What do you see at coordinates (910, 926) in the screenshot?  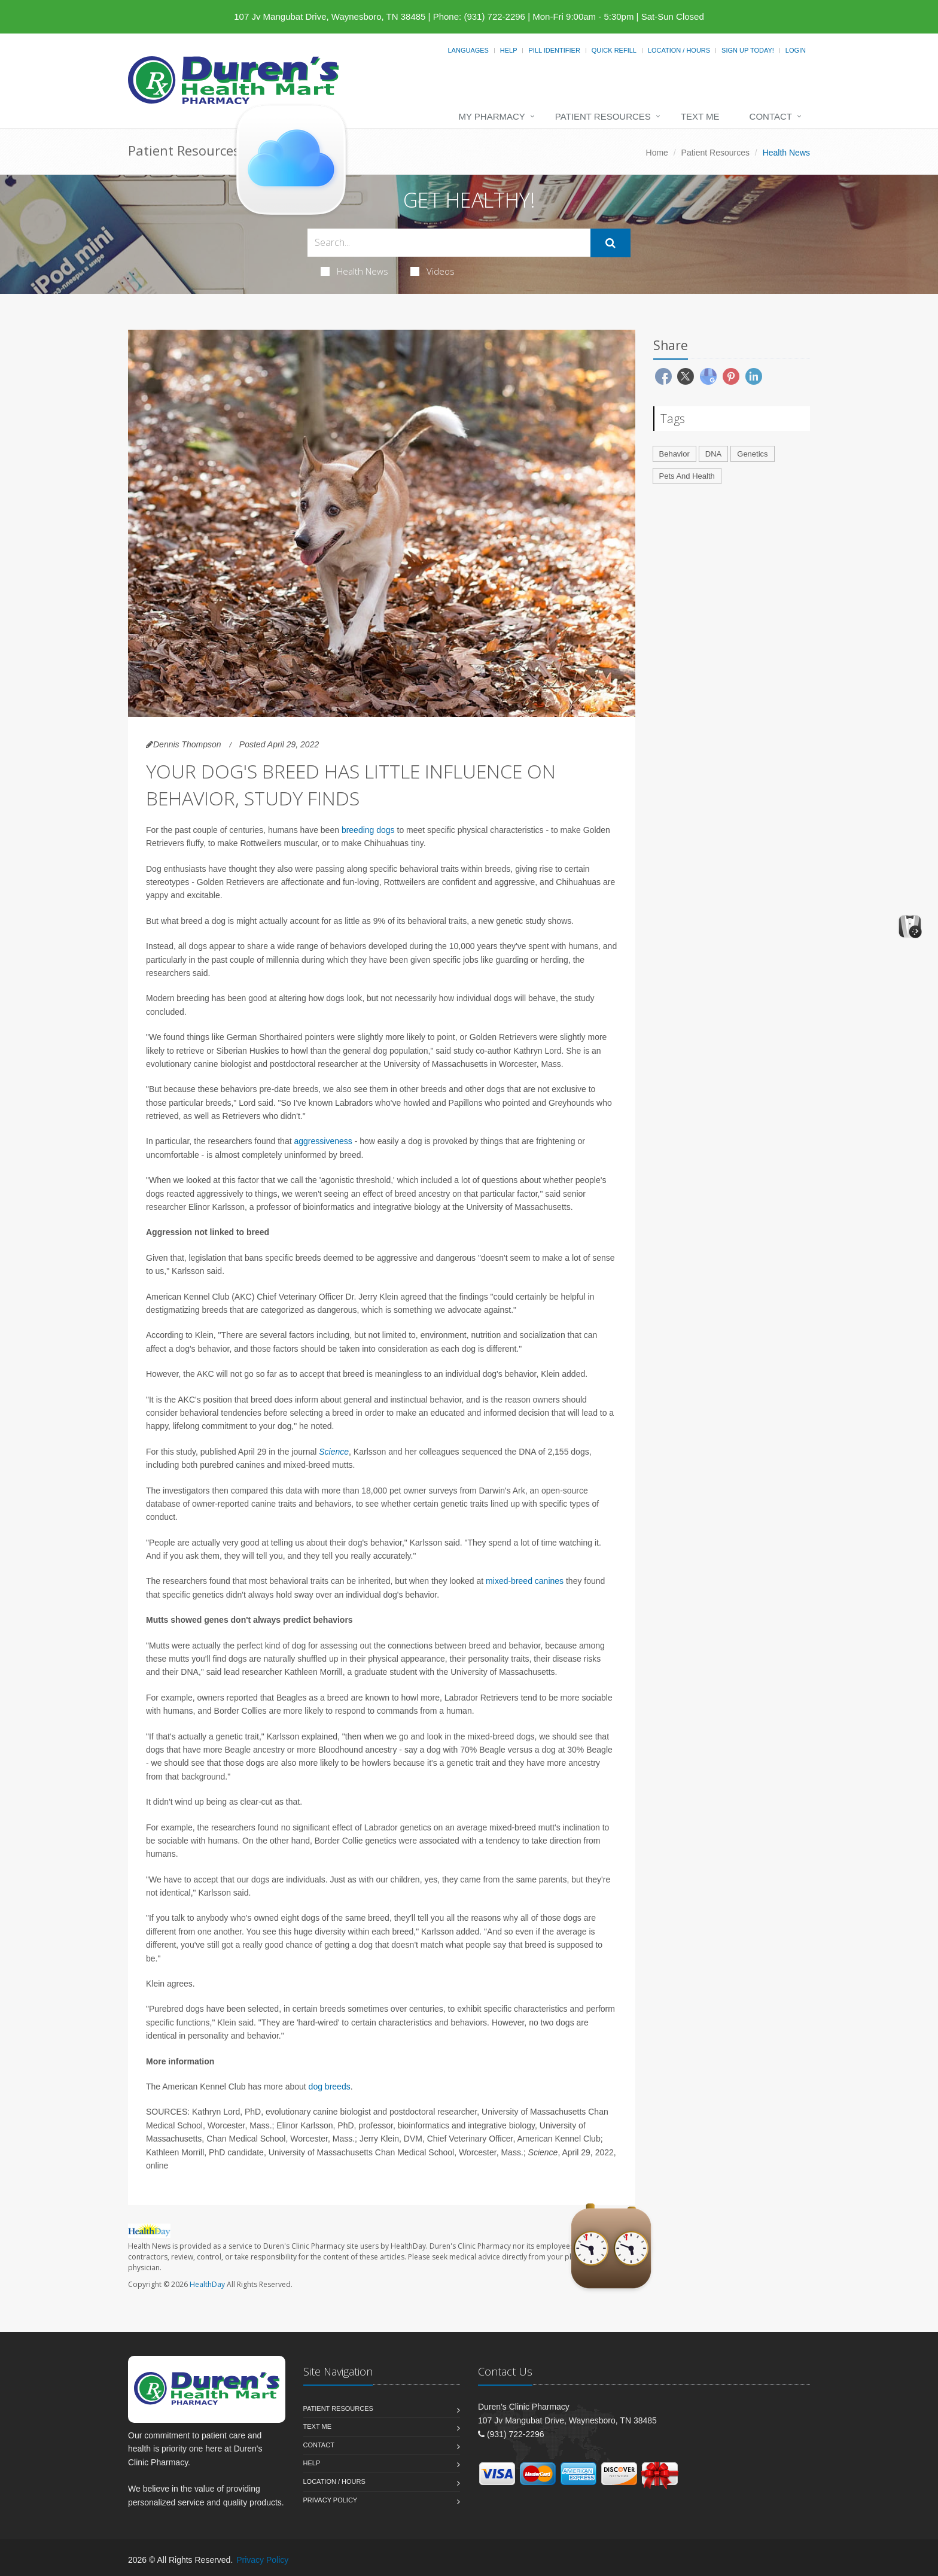 I see `customize plasma desktop theme settings` at bounding box center [910, 926].